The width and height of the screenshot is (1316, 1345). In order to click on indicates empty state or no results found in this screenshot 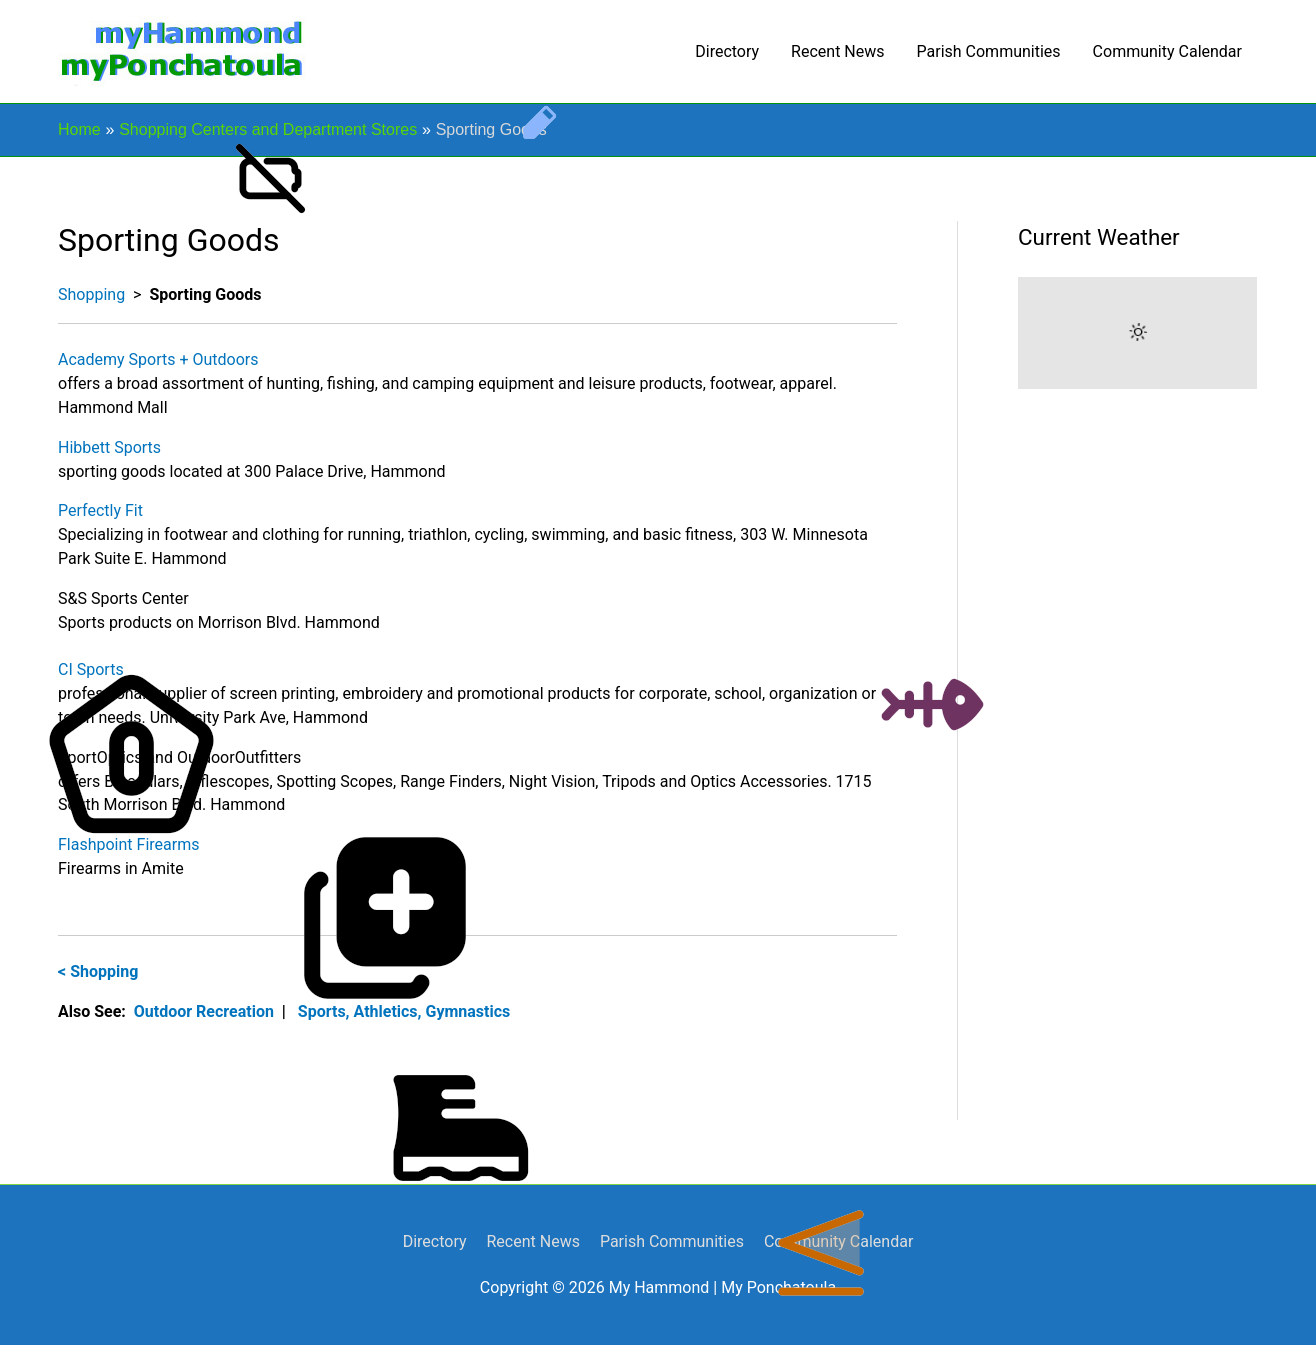, I will do `click(932, 704)`.